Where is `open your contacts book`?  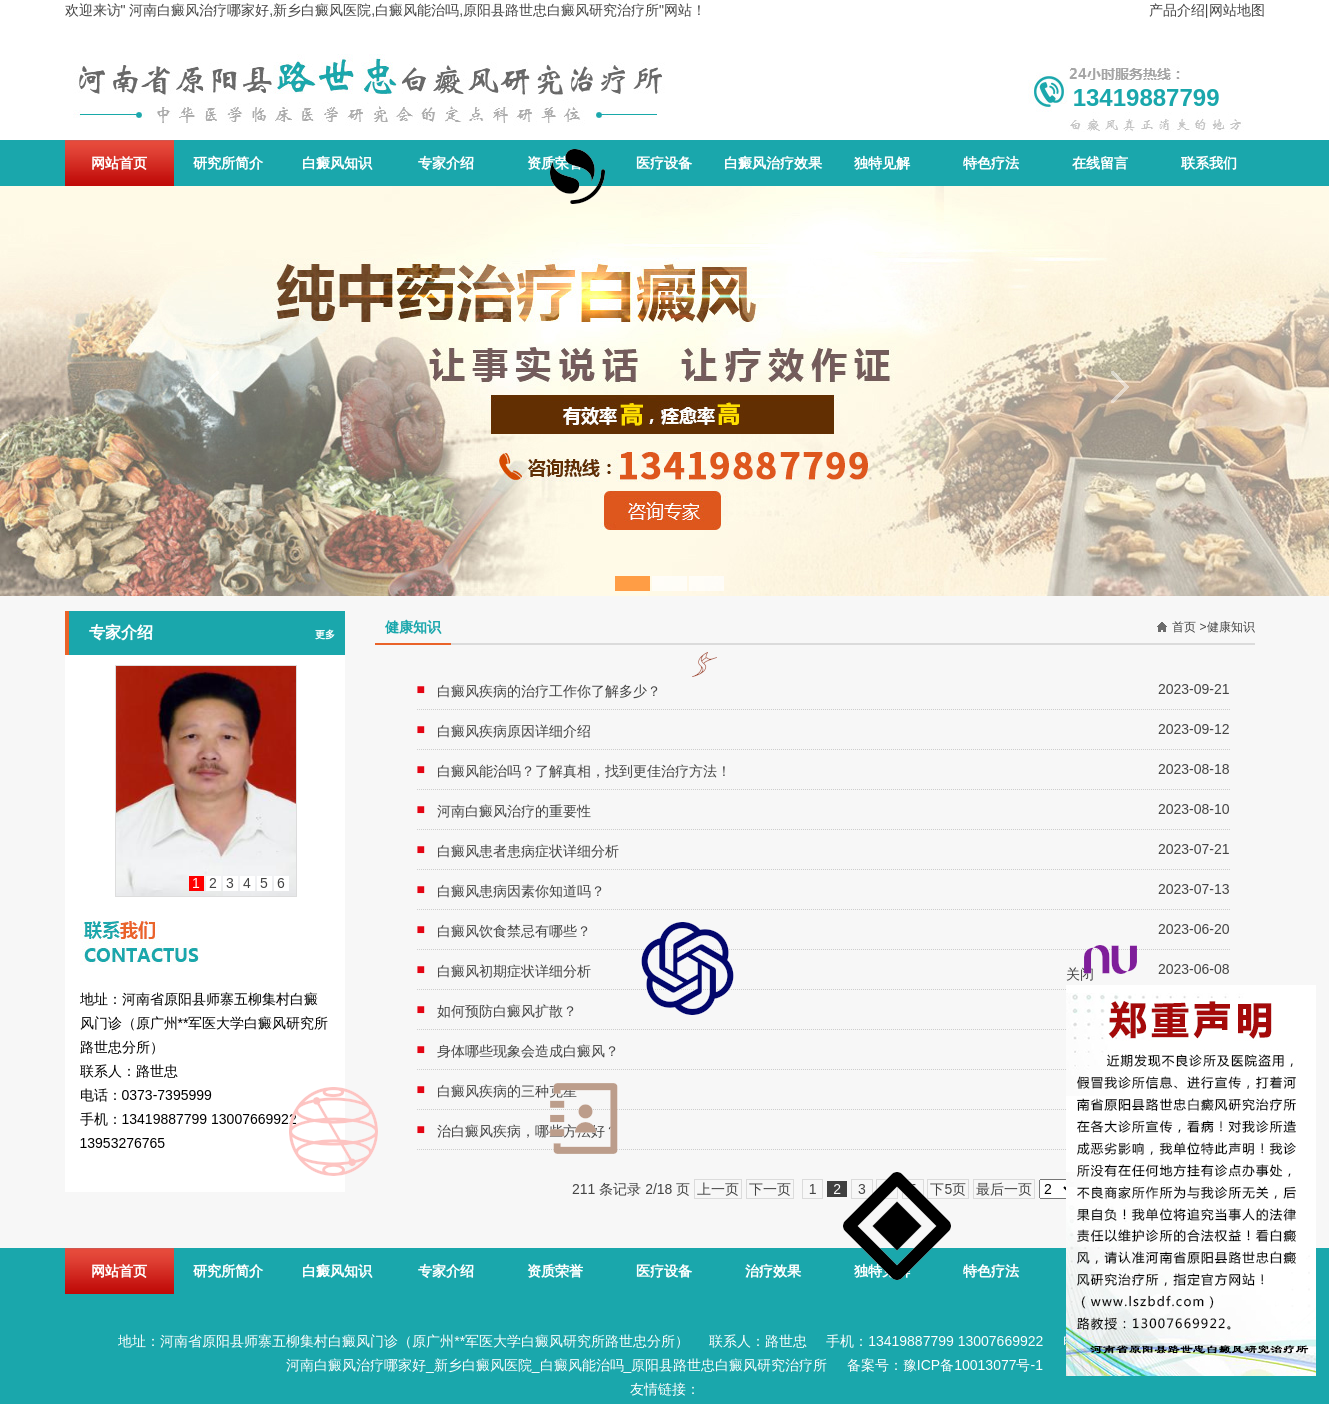 open your contacts book is located at coordinates (585, 1118).